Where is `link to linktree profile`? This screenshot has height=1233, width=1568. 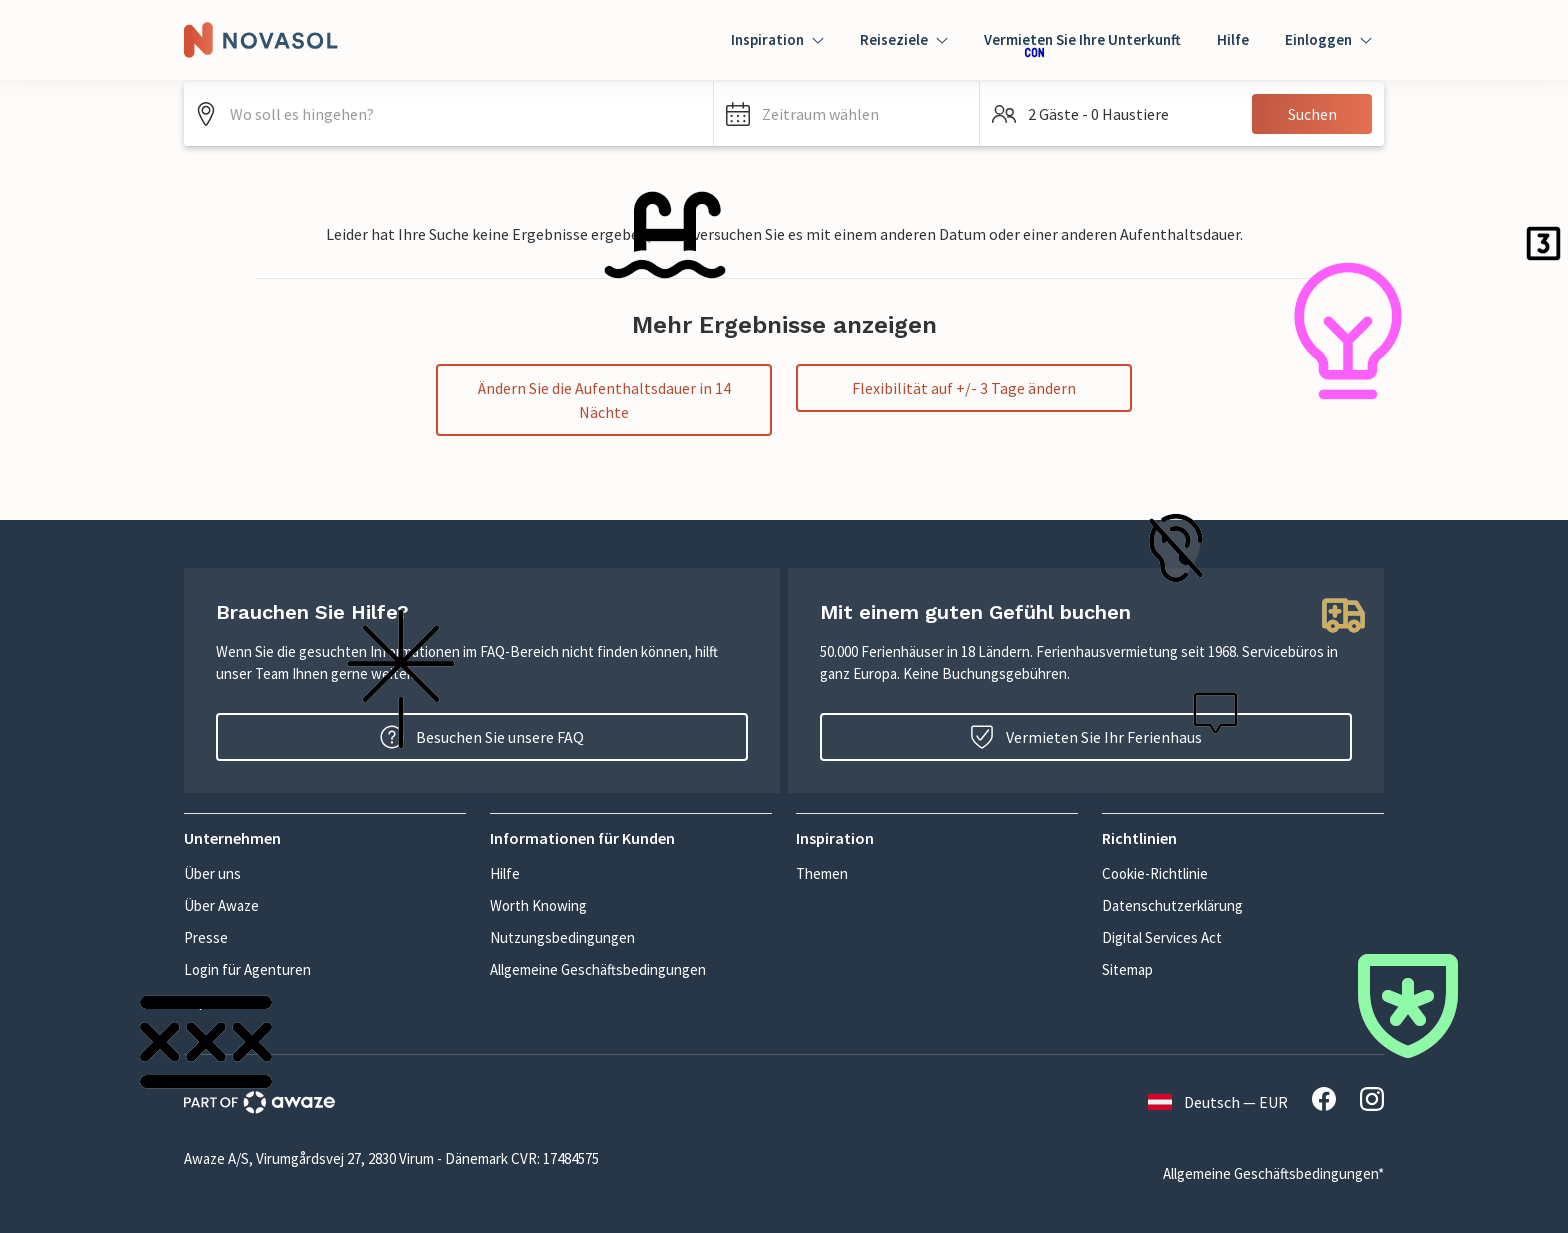
link to linktree profile is located at coordinates (401, 679).